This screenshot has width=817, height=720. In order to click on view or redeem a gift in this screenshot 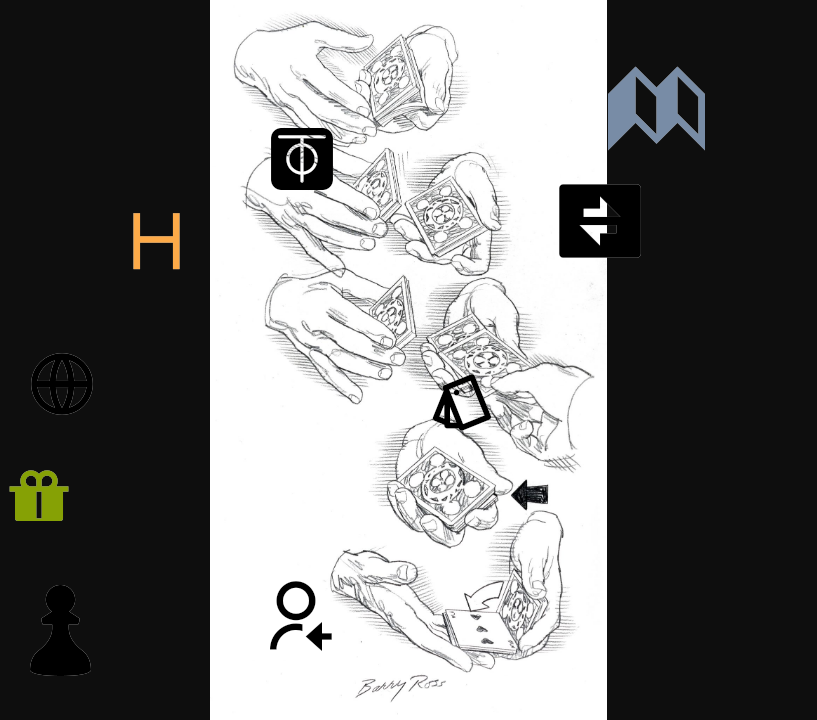, I will do `click(39, 497)`.